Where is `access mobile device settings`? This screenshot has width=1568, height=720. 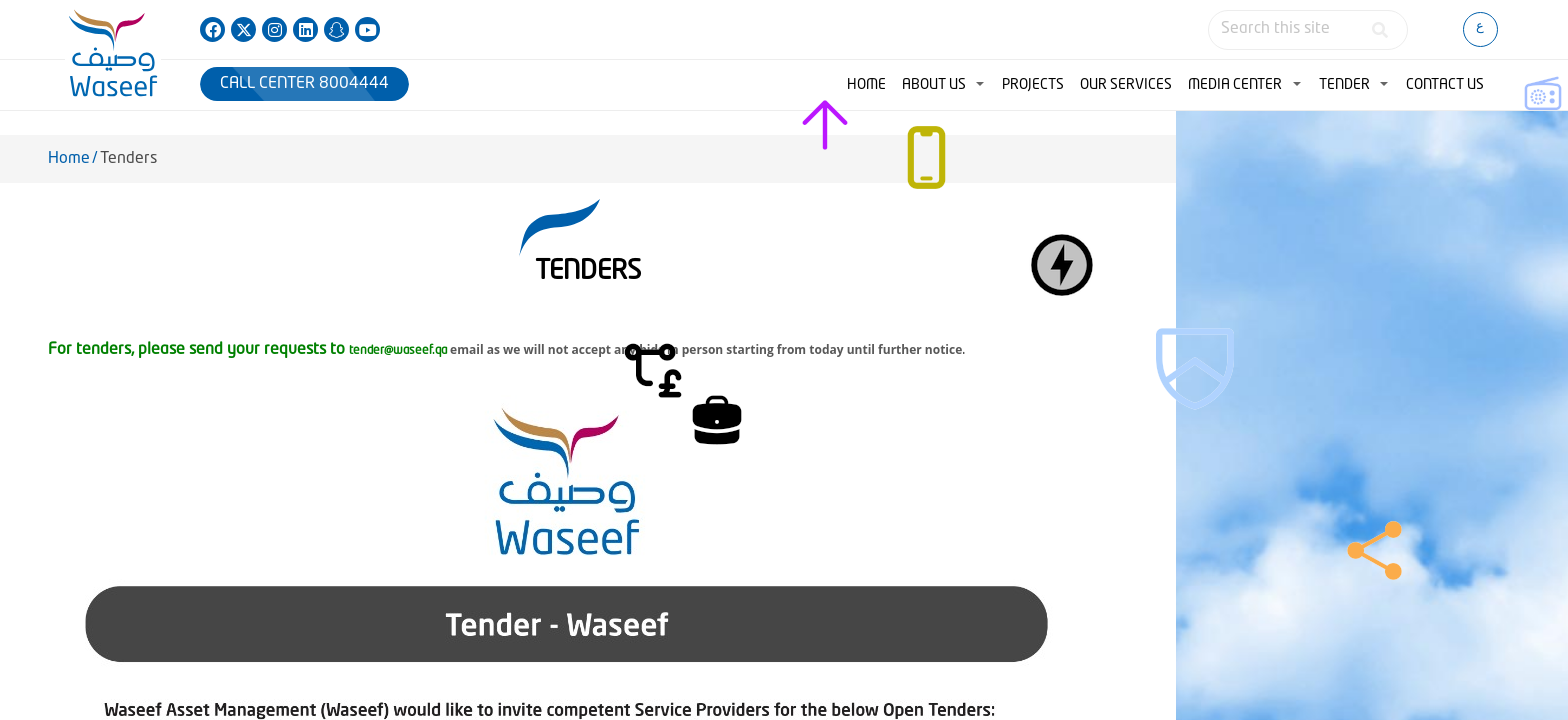
access mobile device settings is located at coordinates (926, 157).